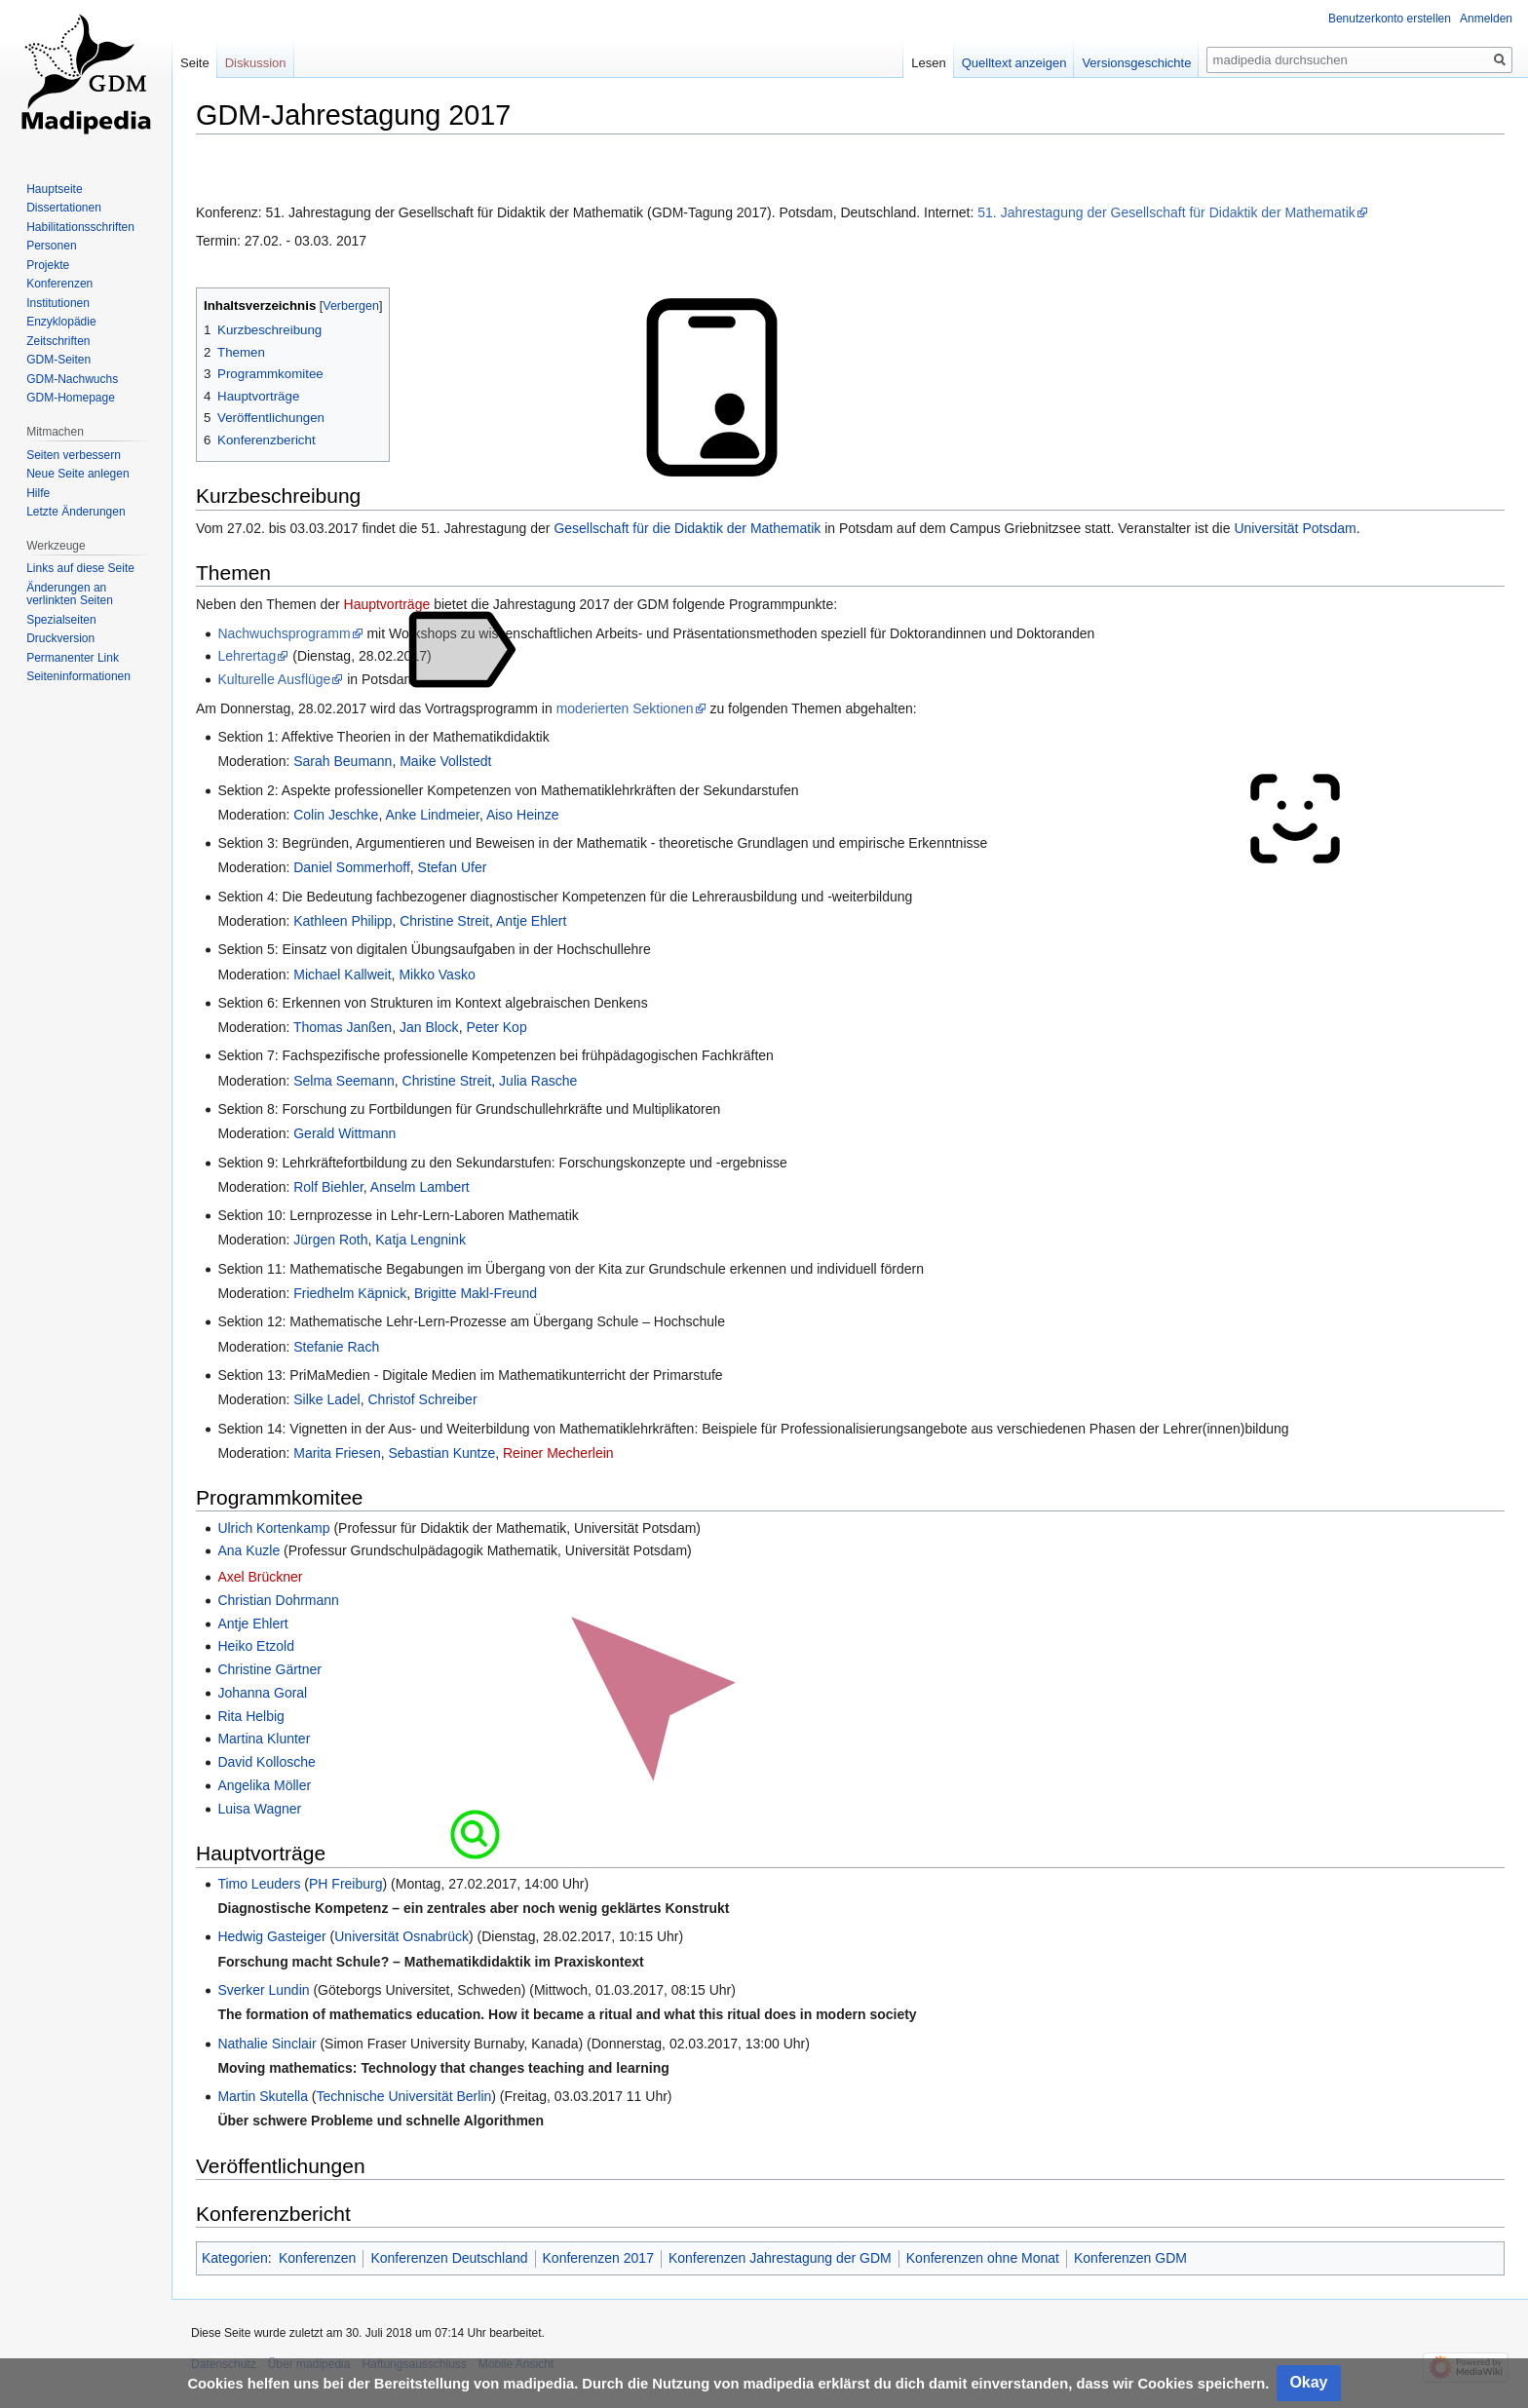 This screenshot has height=2408, width=1528. I want to click on show current location on map, so click(653, 1699).